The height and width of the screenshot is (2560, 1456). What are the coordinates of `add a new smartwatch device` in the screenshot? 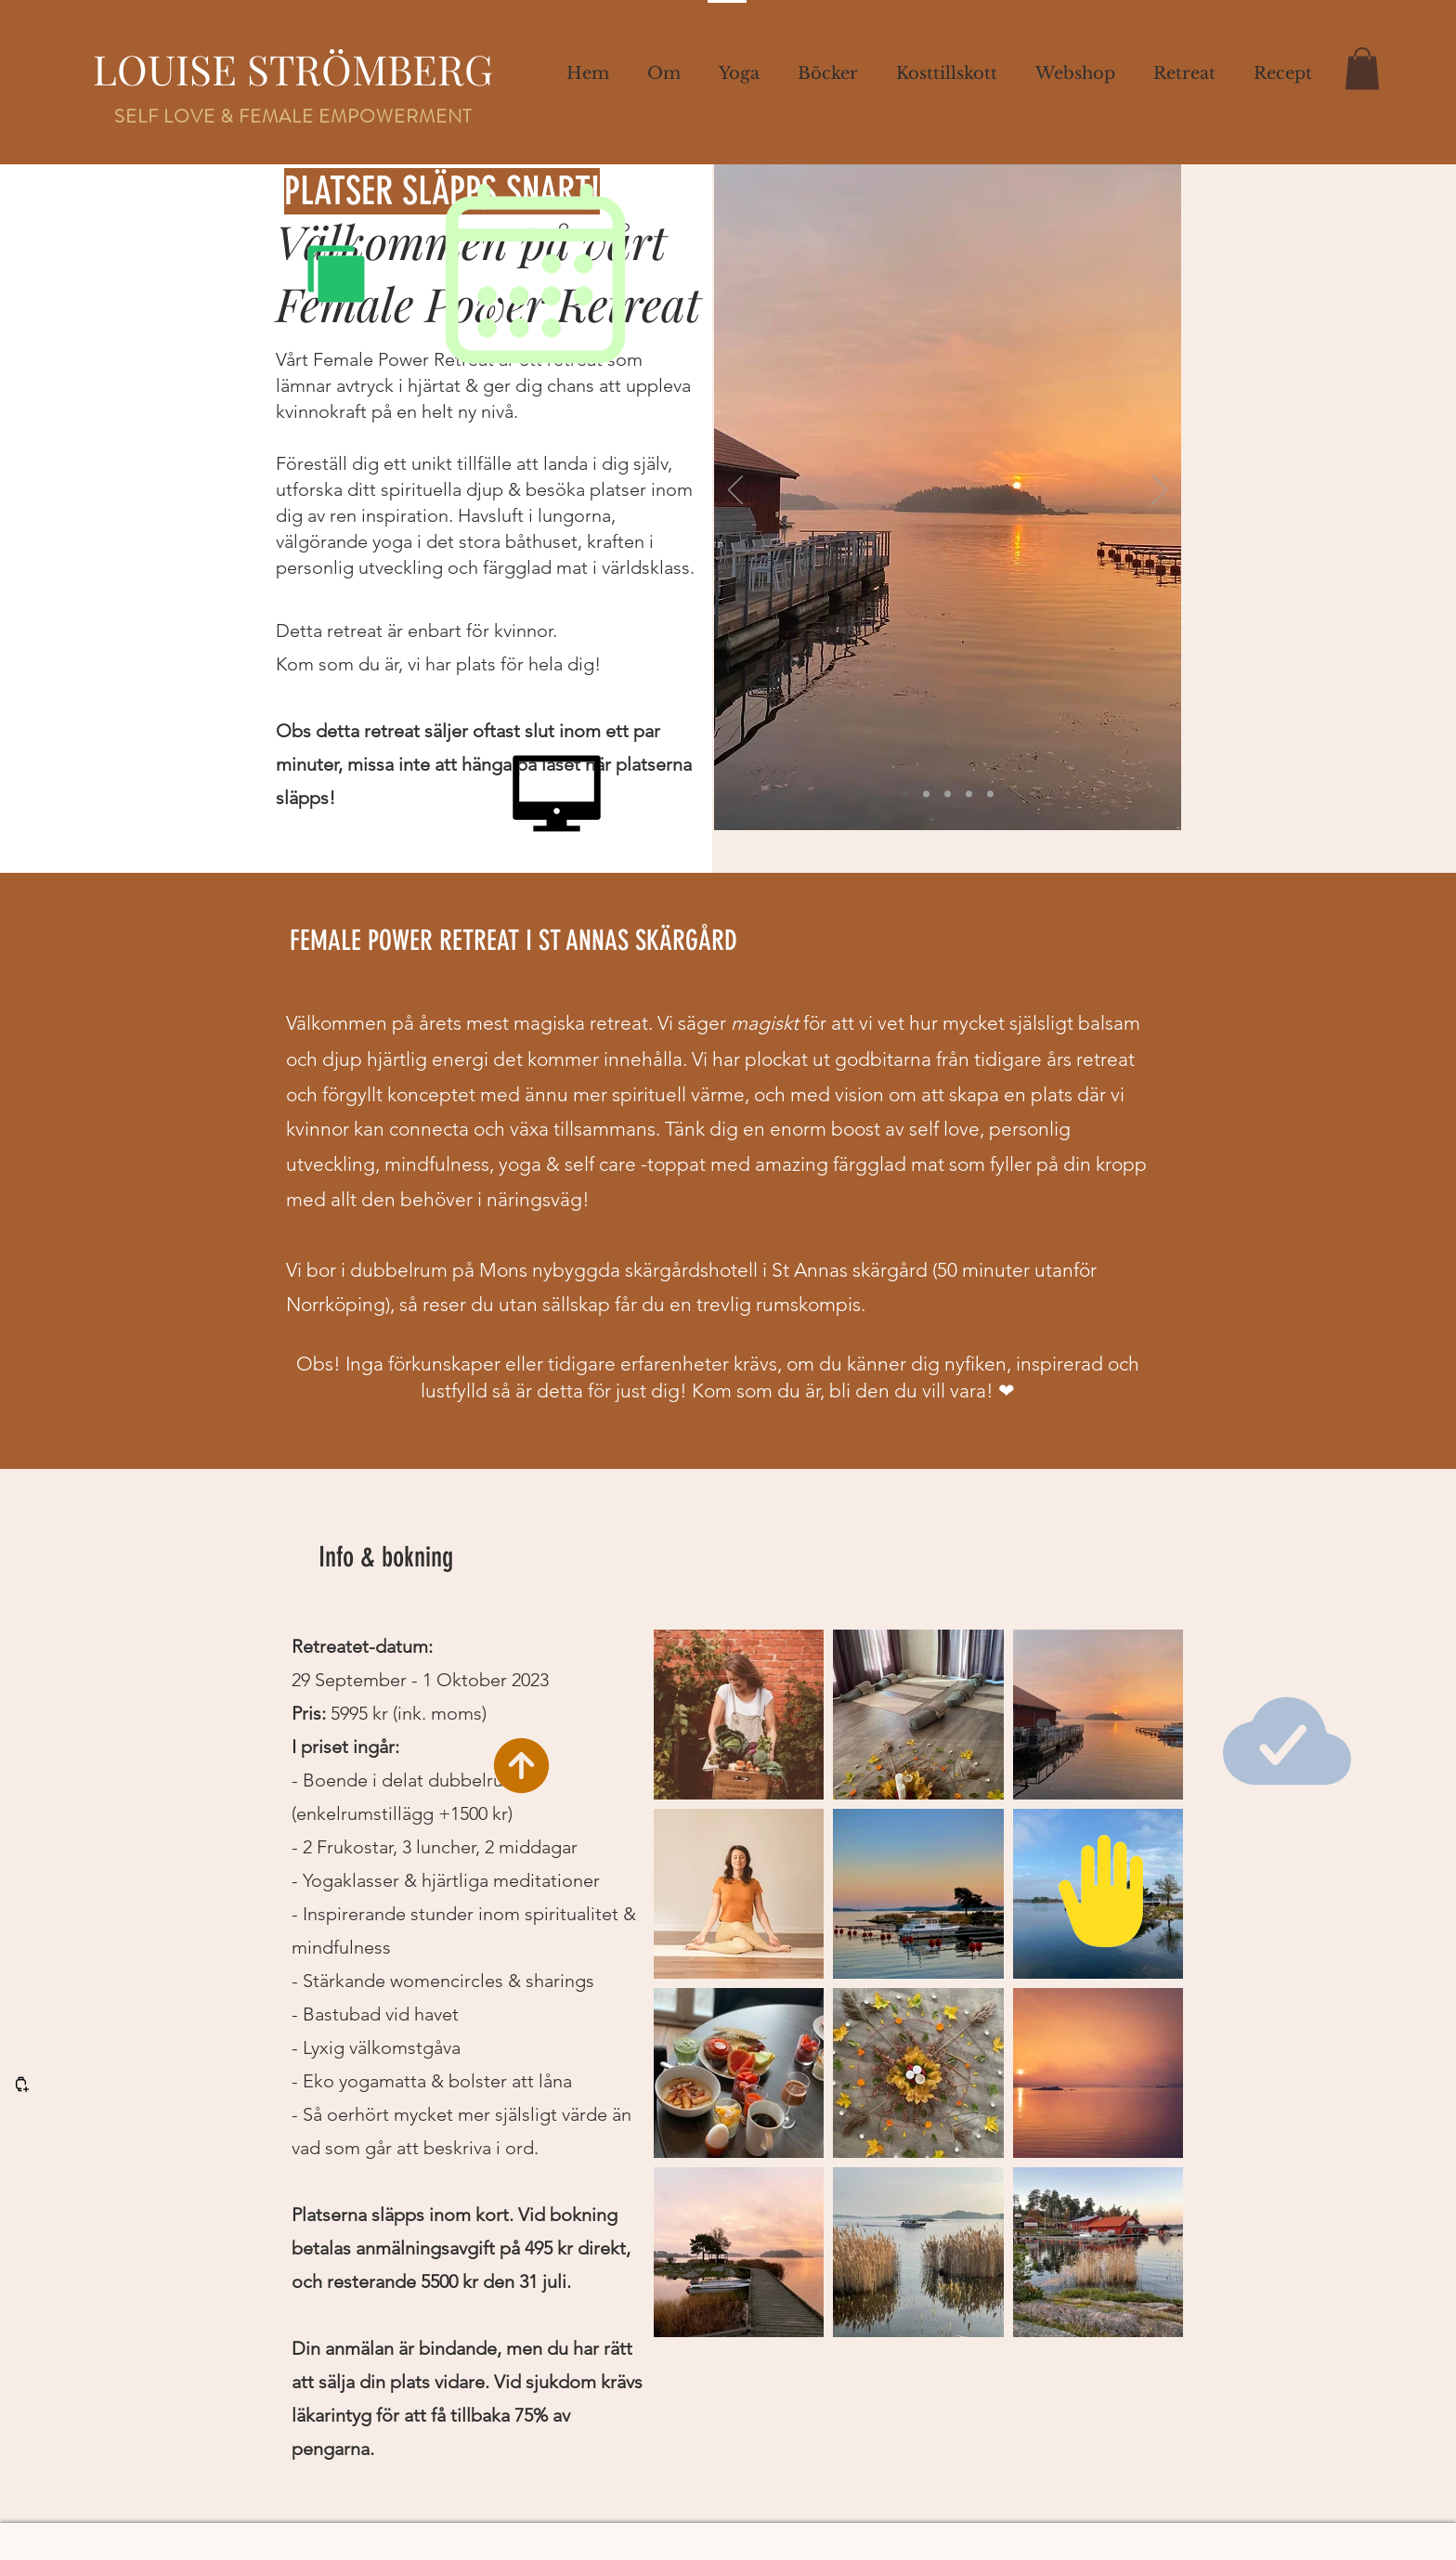 It's located at (20, 2084).